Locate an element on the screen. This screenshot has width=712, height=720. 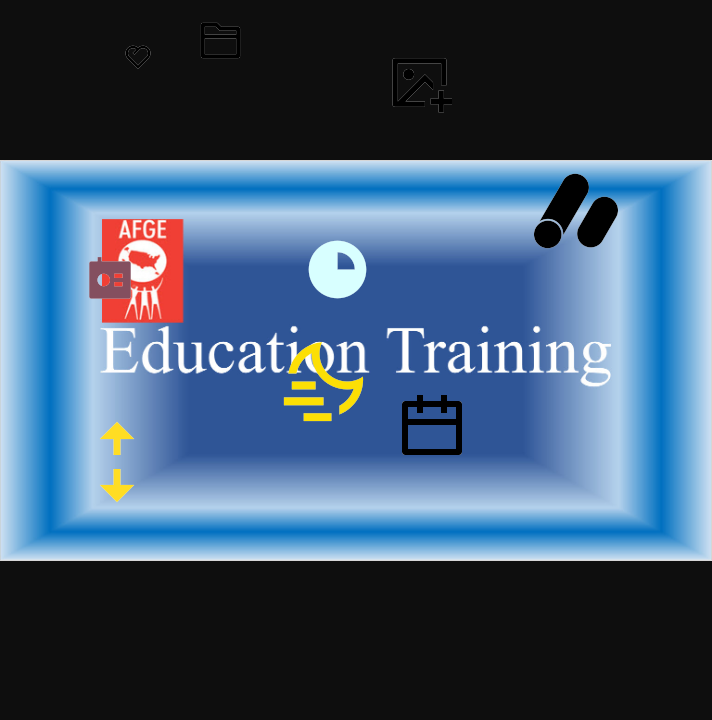
expand content vertically is located at coordinates (117, 462).